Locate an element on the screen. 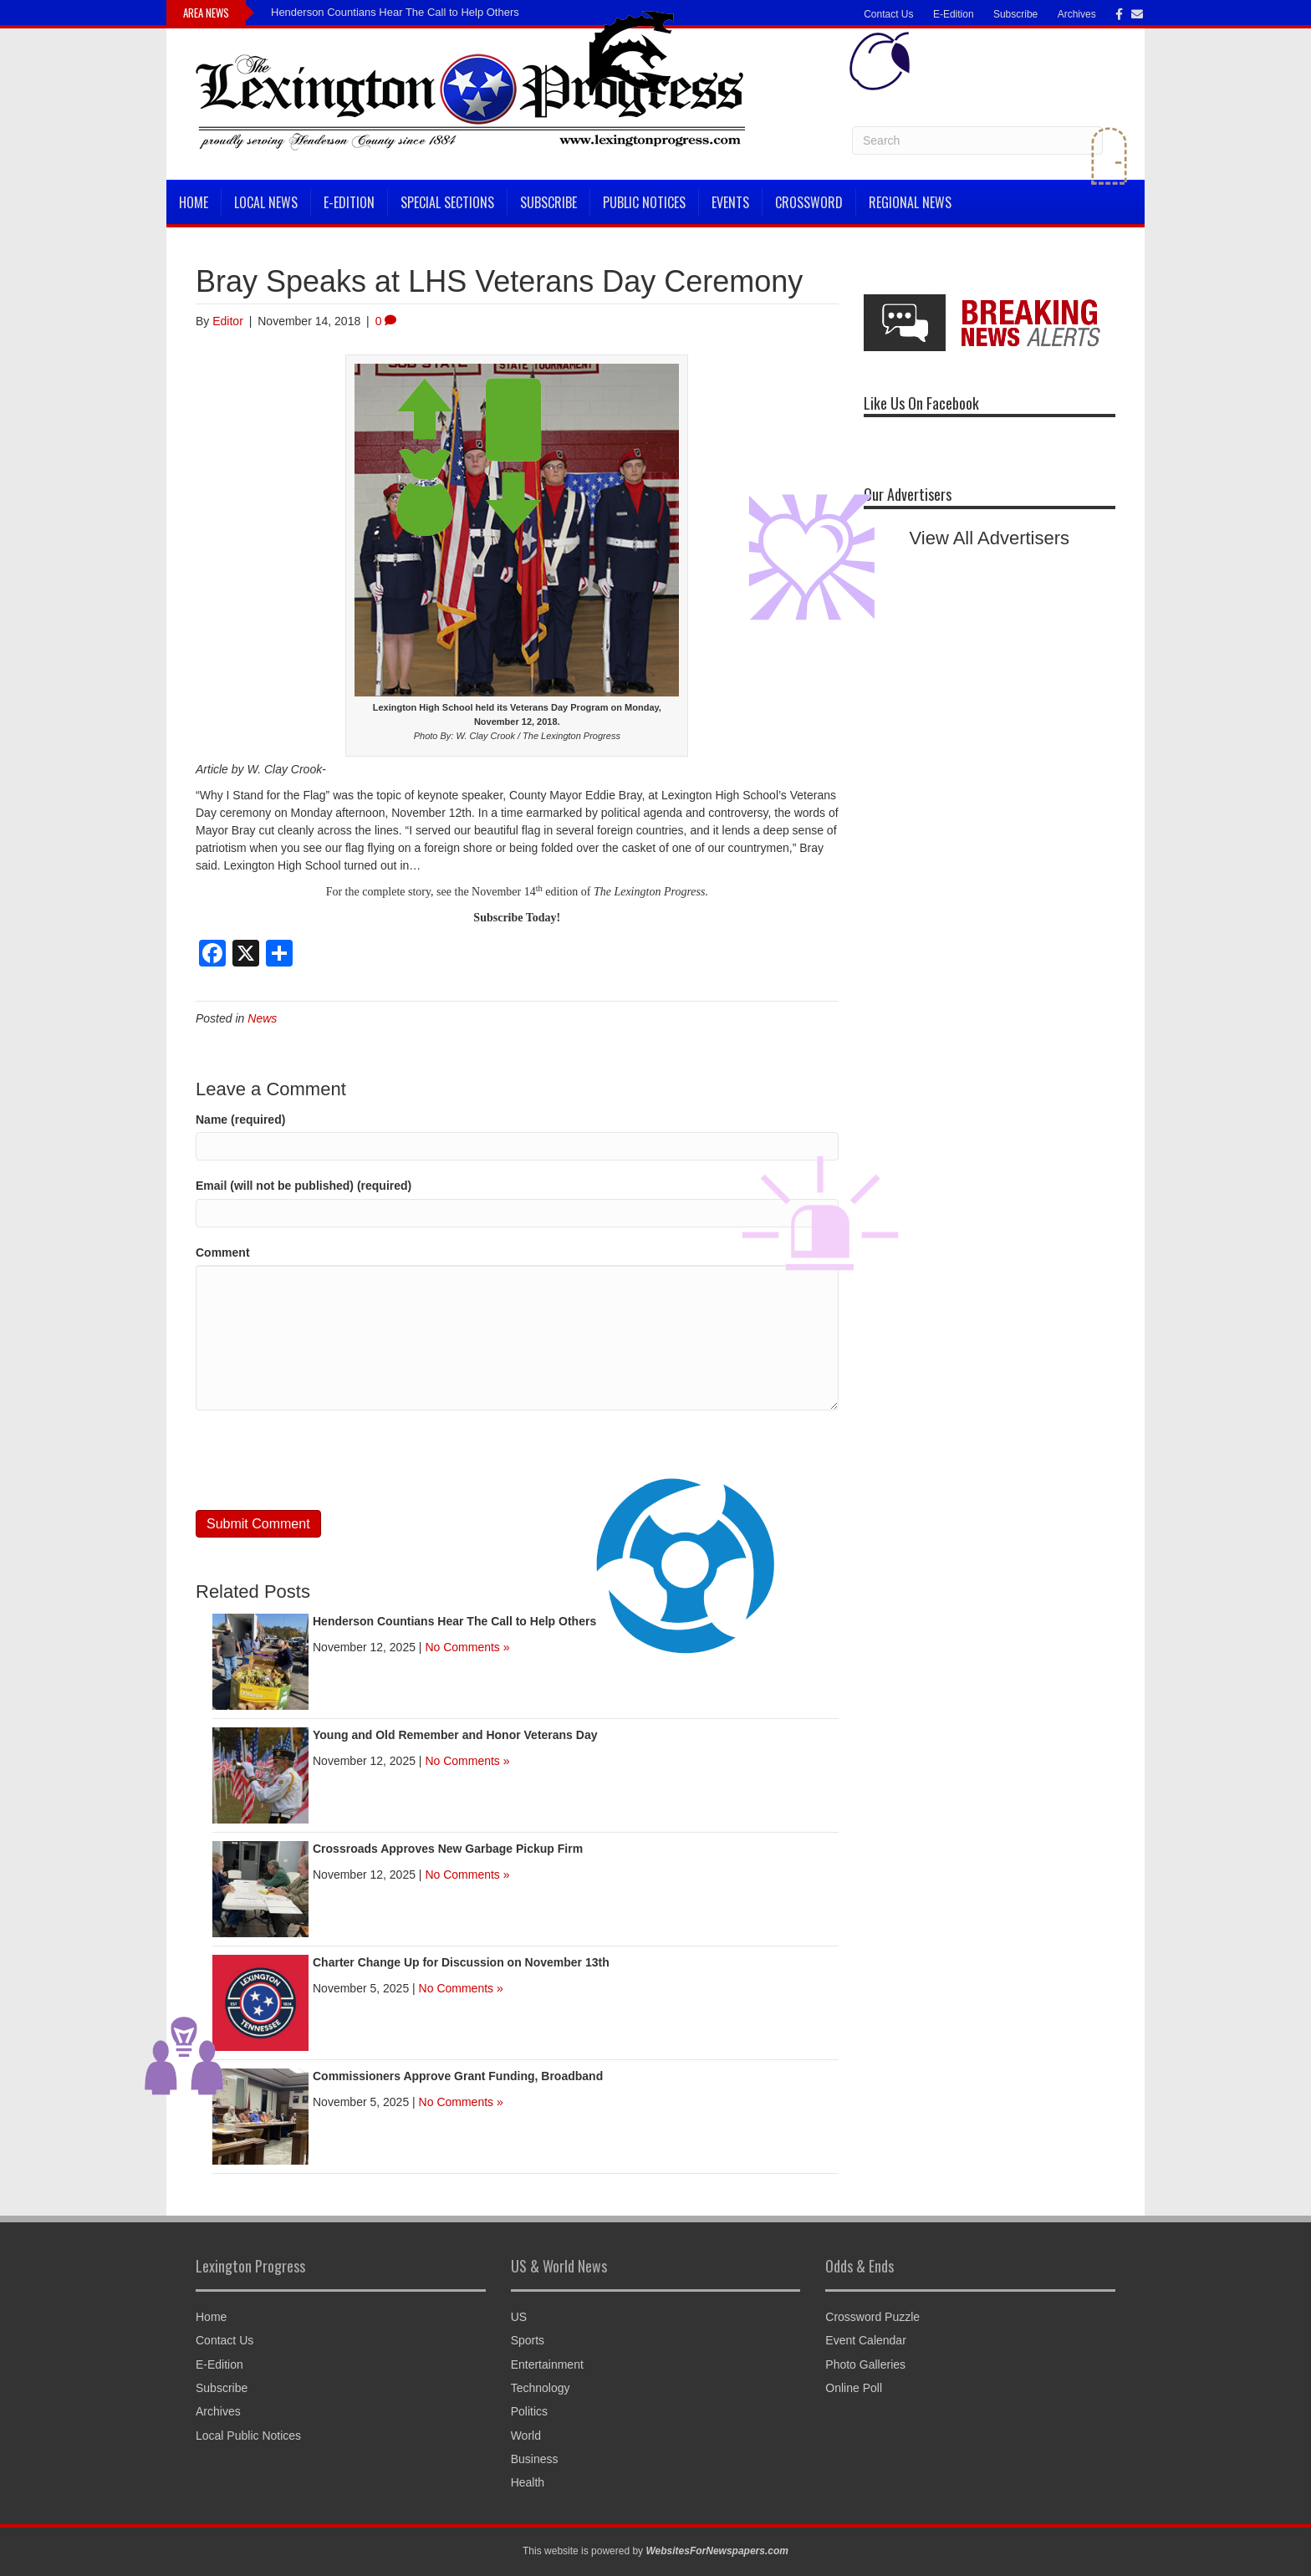 Image resolution: width=1311 pixels, height=2576 pixels. indicates a favorite or loved item is located at coordinates (812, 557).